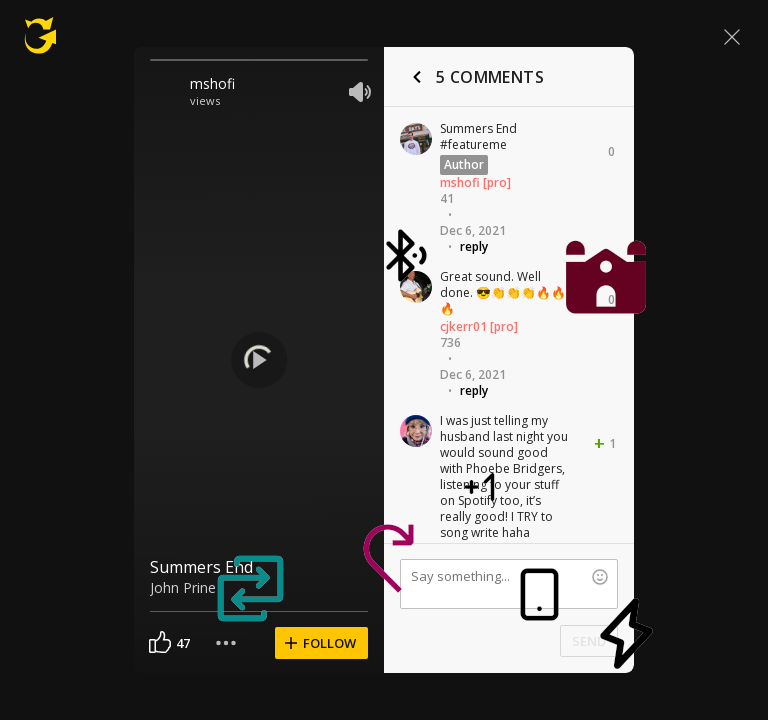 This screenshot has width=768, height=720. Describe the element at coordinates (606, 276) in the screenshot. I see `find nearby synagogues` at that location.